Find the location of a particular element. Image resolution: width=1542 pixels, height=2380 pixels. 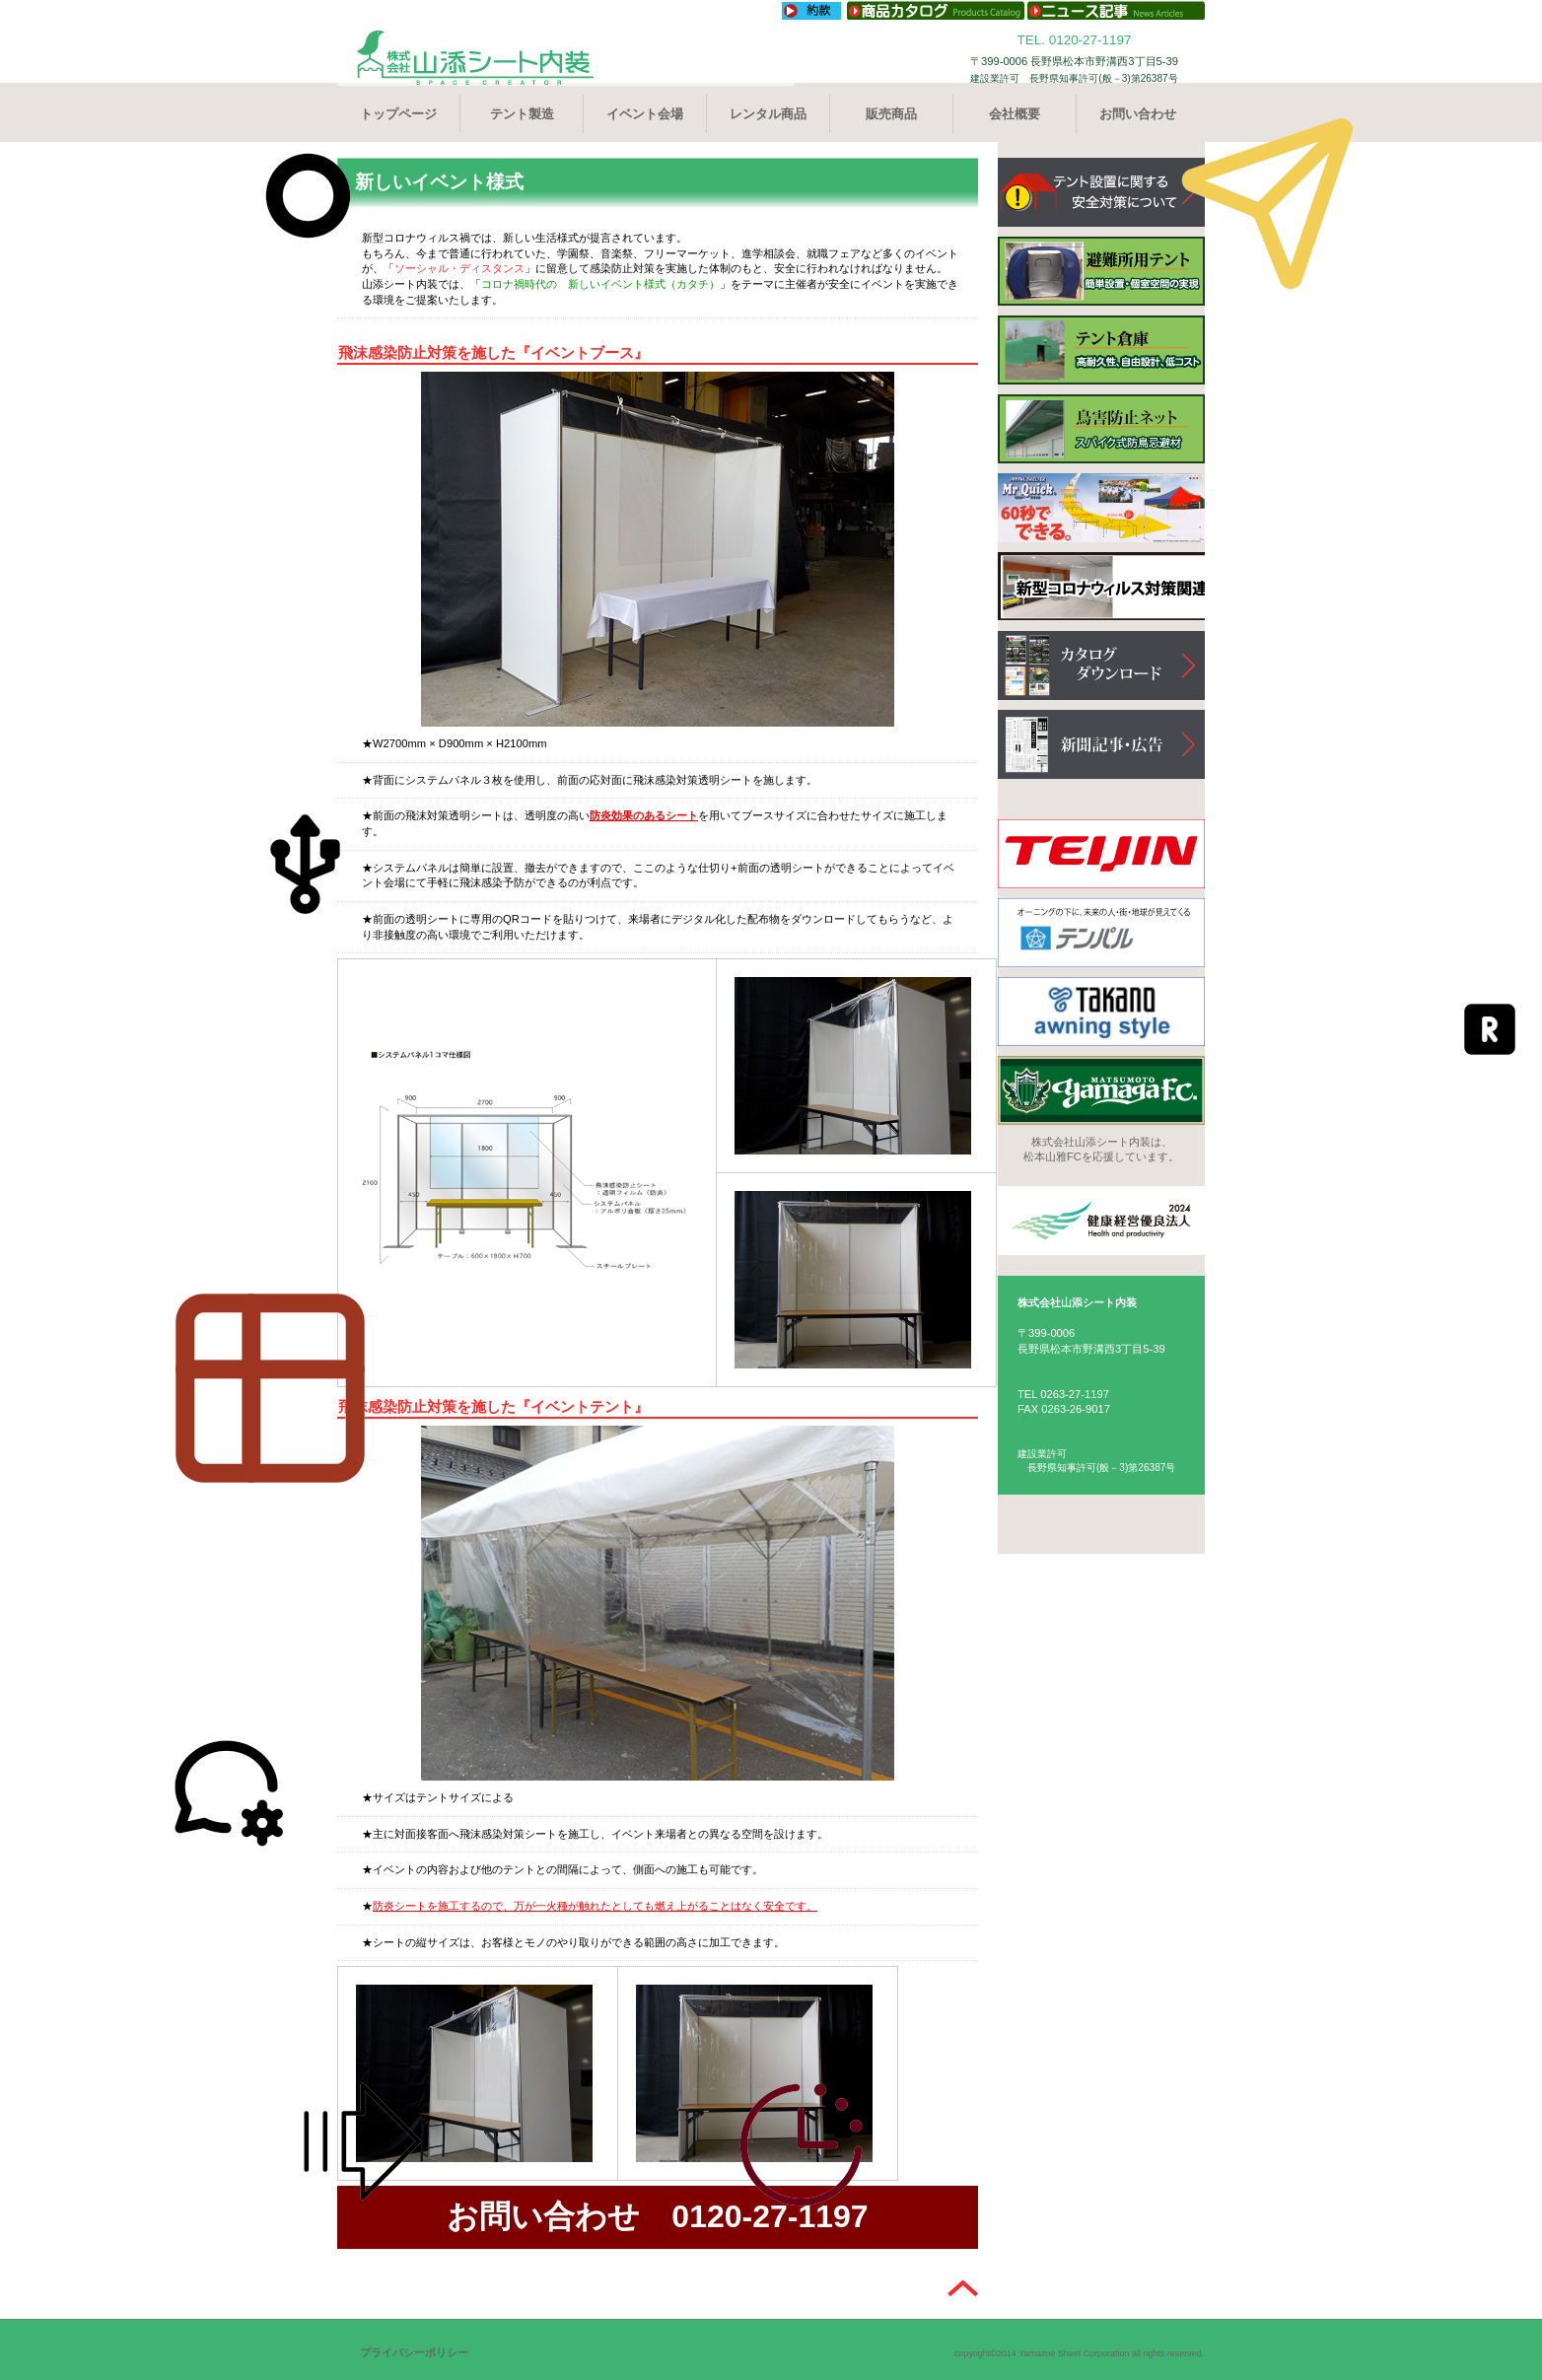

send a message is located at coordinates (1267, 203).